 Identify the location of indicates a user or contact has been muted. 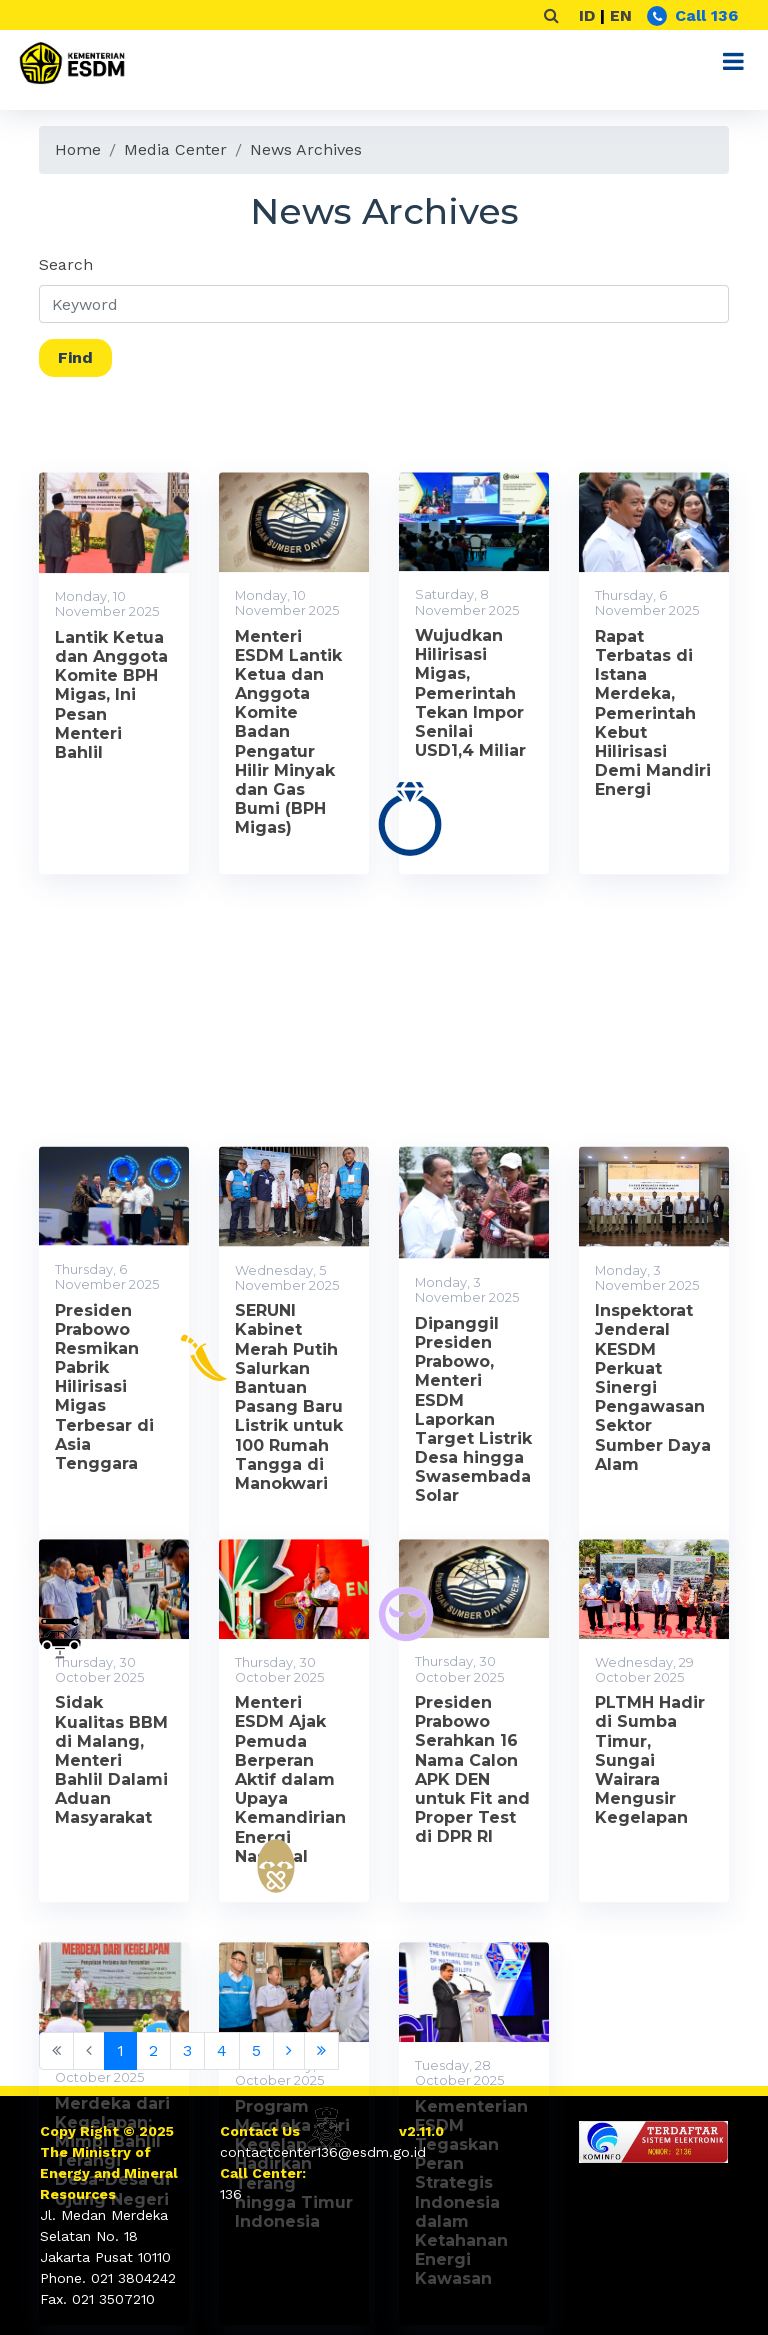
(276, 1866).